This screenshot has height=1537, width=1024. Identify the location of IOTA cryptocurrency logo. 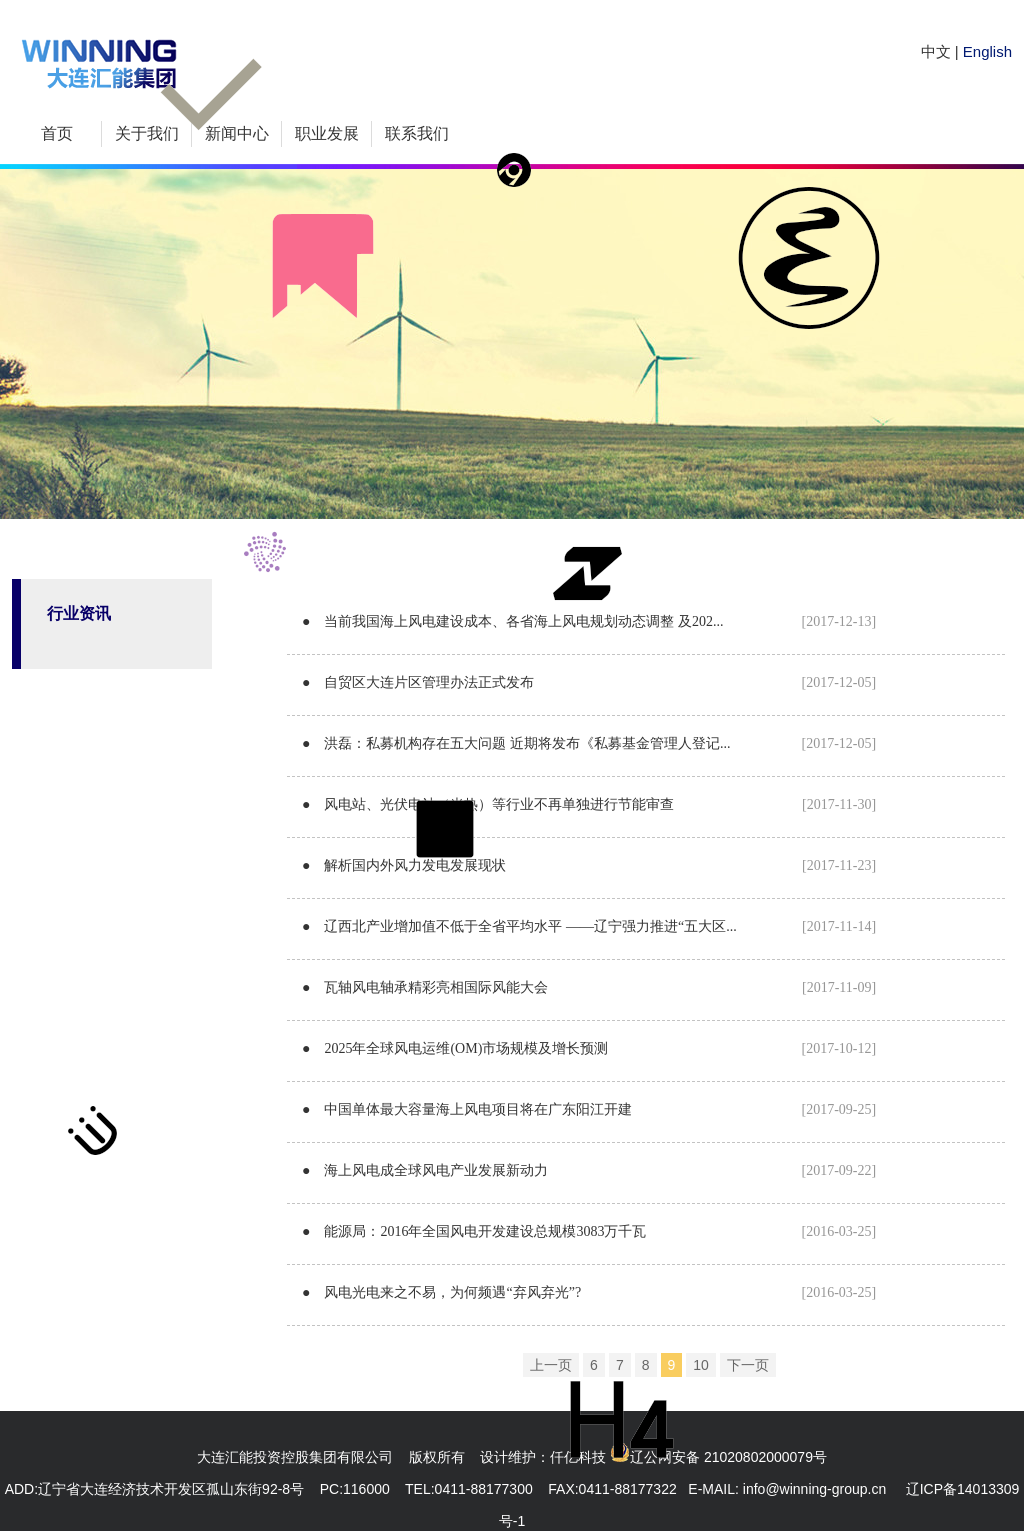
(265, 552).